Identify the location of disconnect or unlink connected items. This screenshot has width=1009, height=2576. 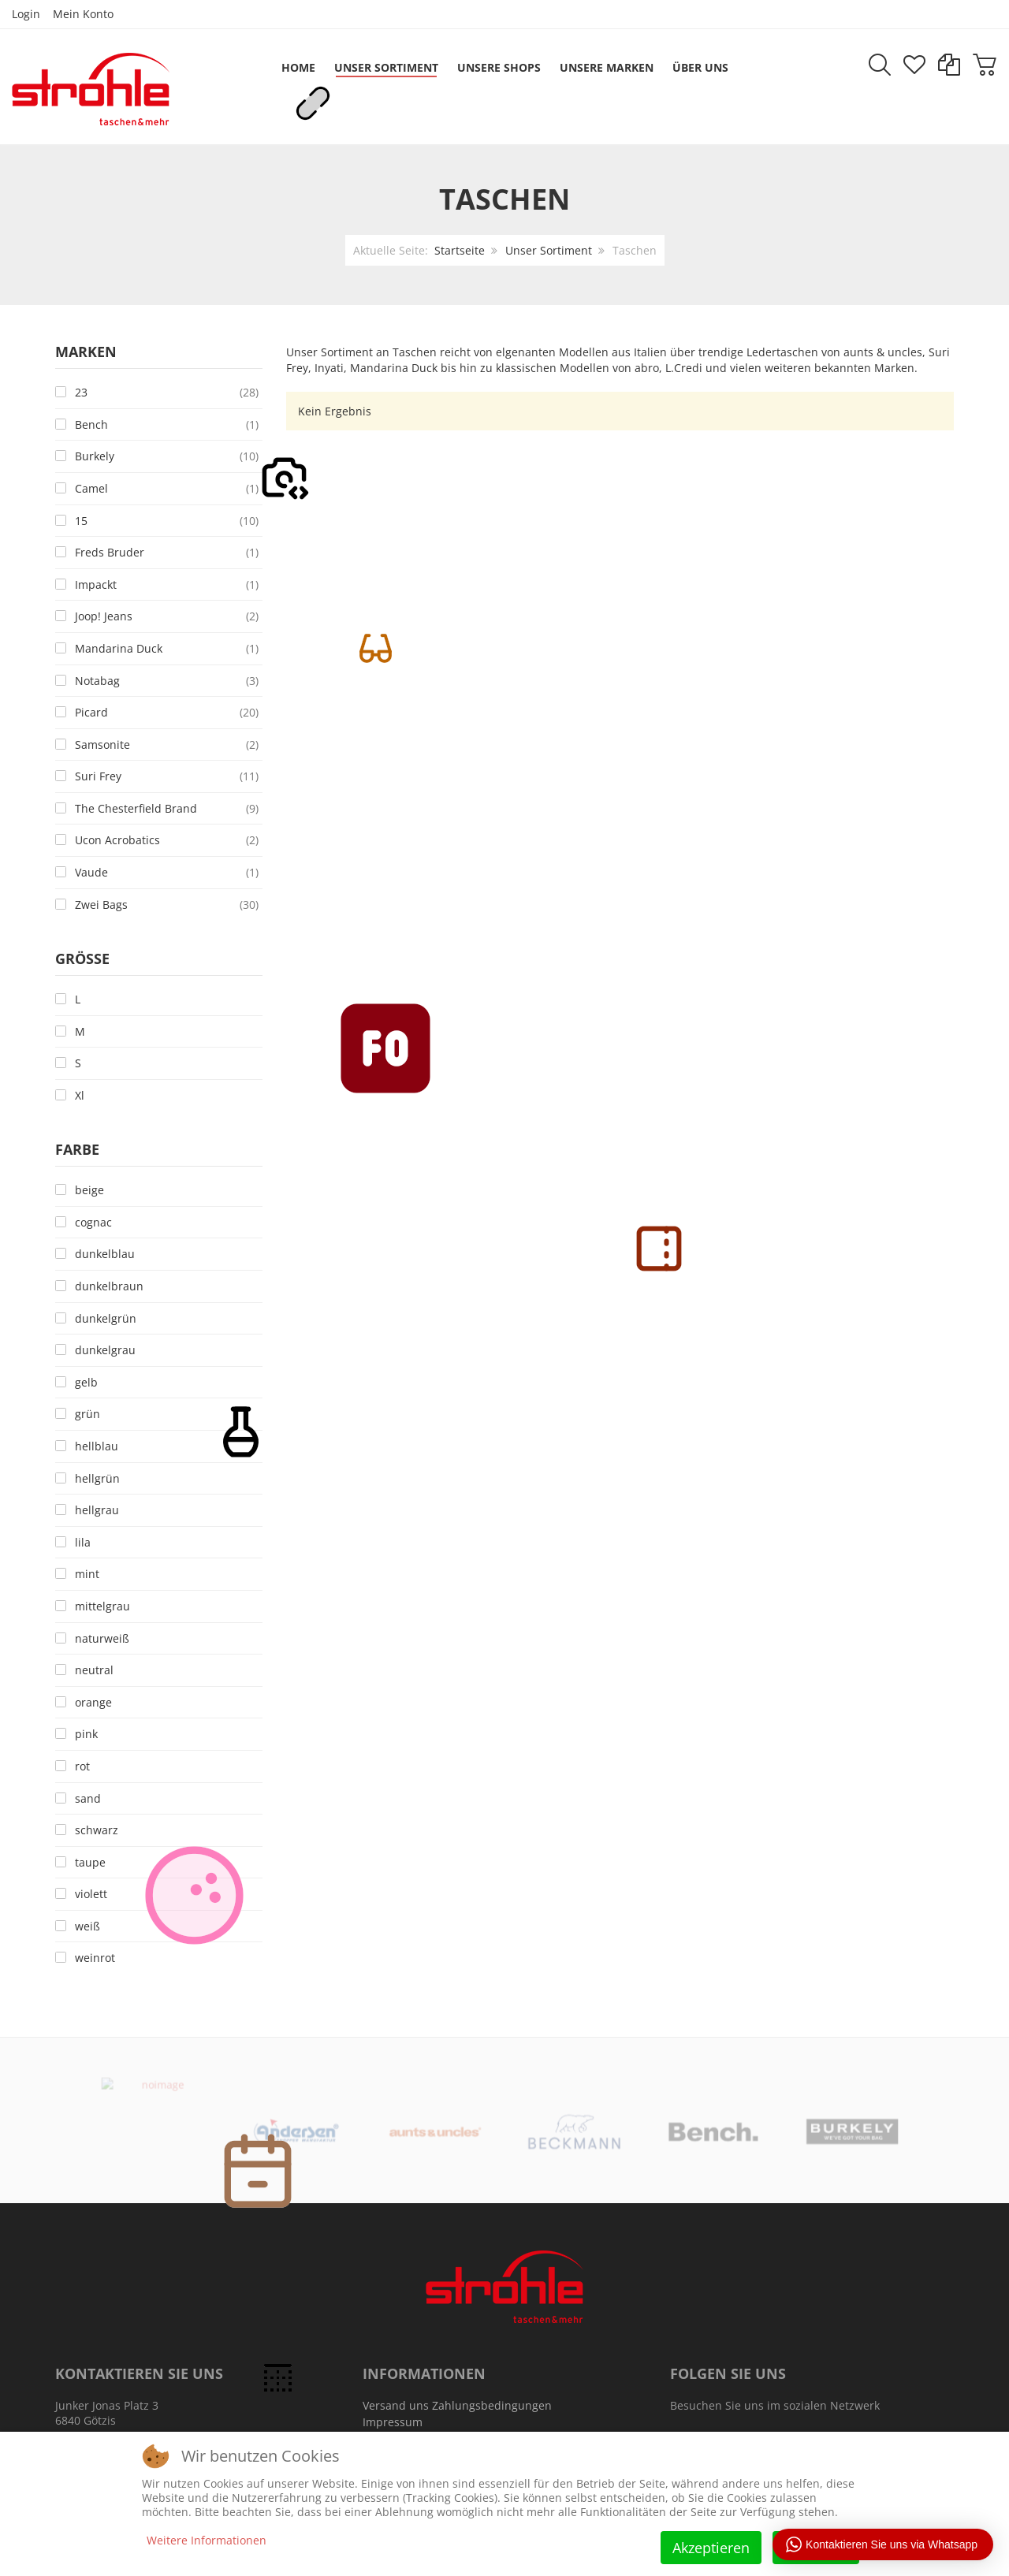
(313, 103).